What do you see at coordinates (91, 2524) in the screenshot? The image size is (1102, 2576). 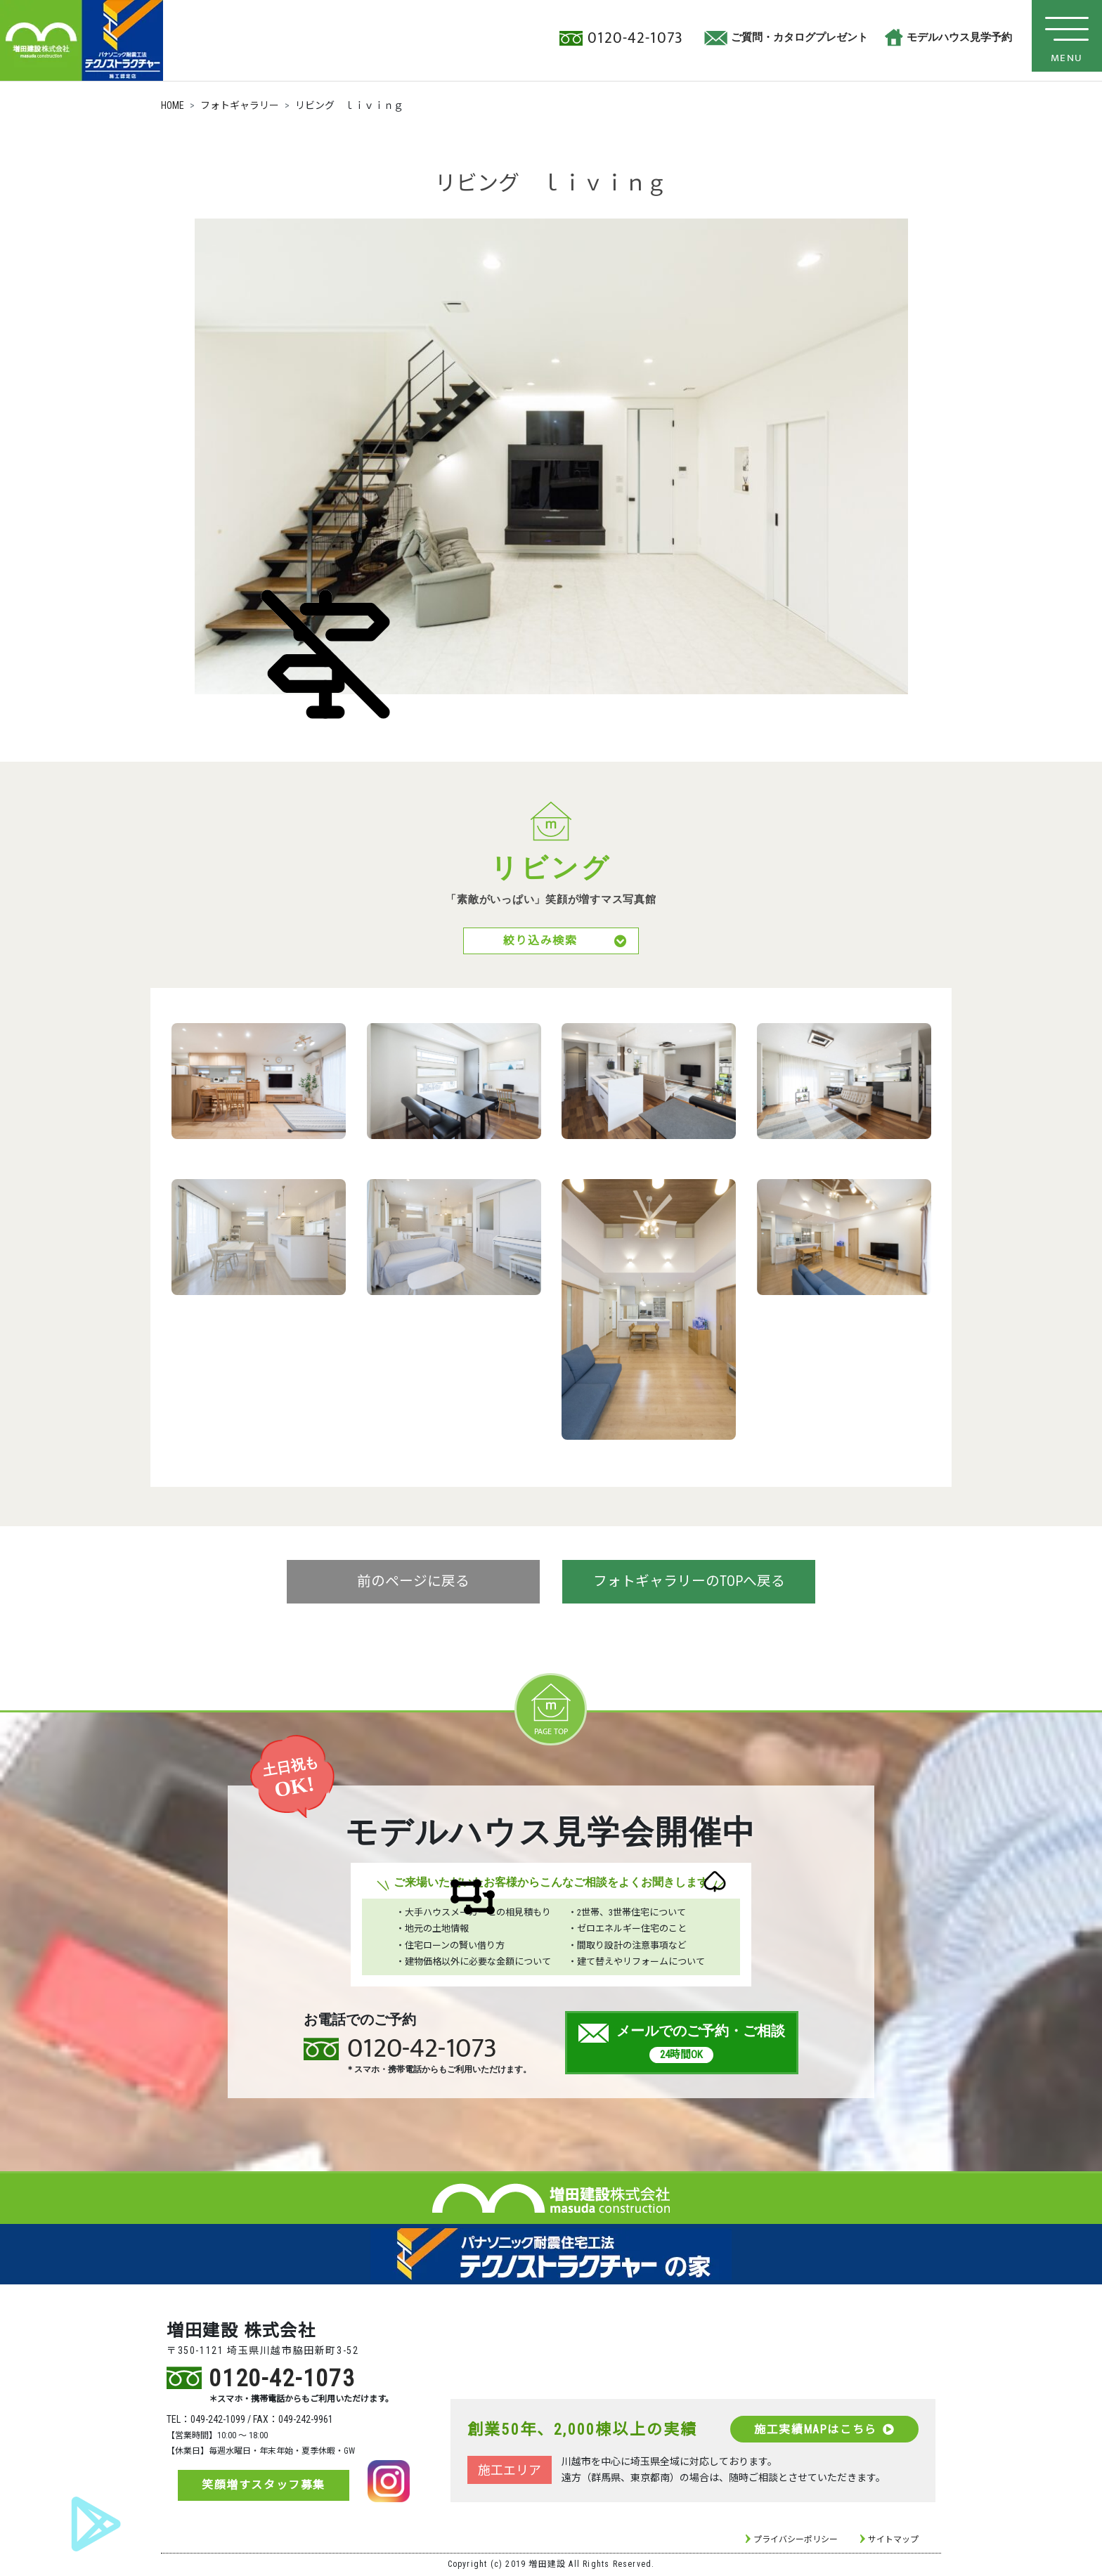 I see `open google play store` at bounding box center [91, 2524].